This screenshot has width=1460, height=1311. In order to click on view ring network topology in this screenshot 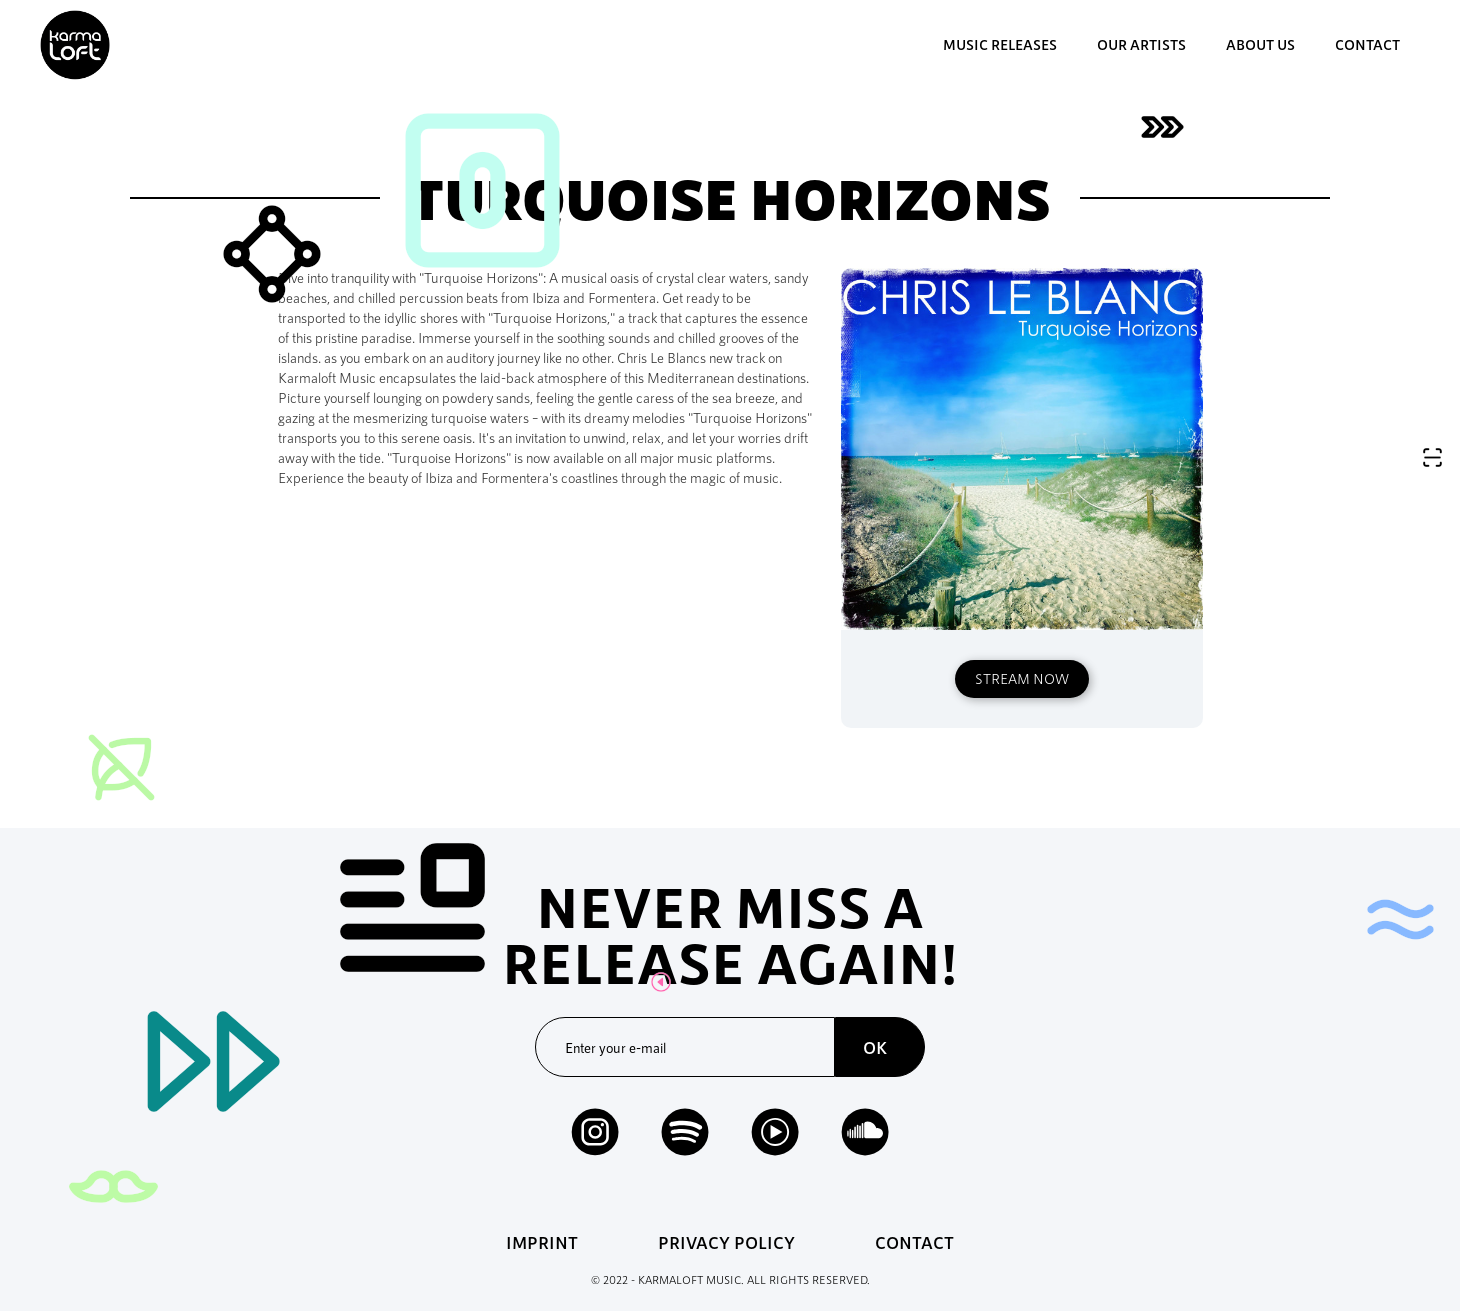, I will do `click(272, 254)`.